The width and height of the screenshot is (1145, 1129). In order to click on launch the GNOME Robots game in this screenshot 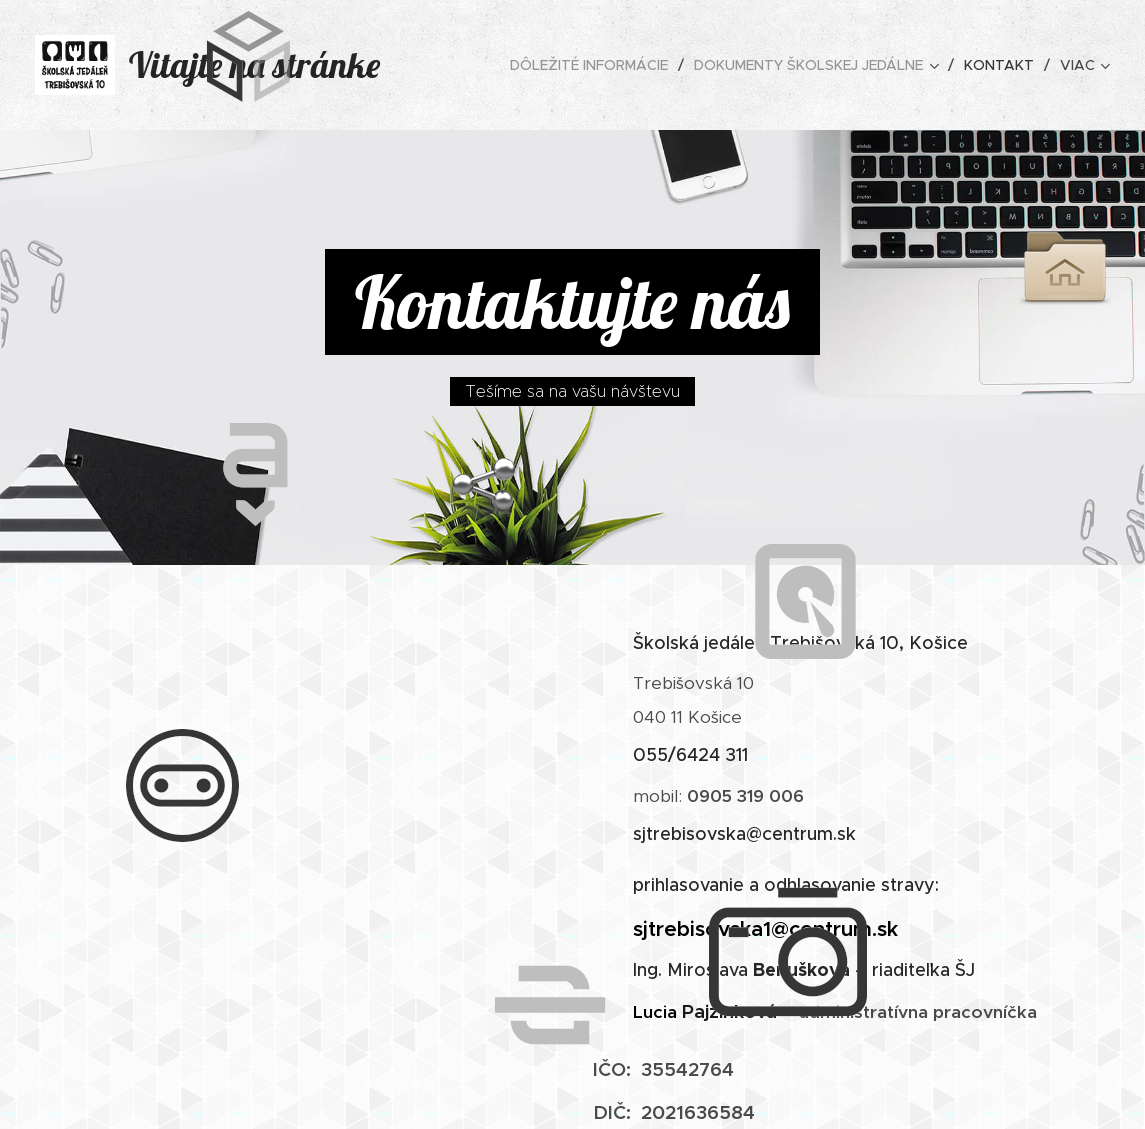, I will do `click(182, 785)`.